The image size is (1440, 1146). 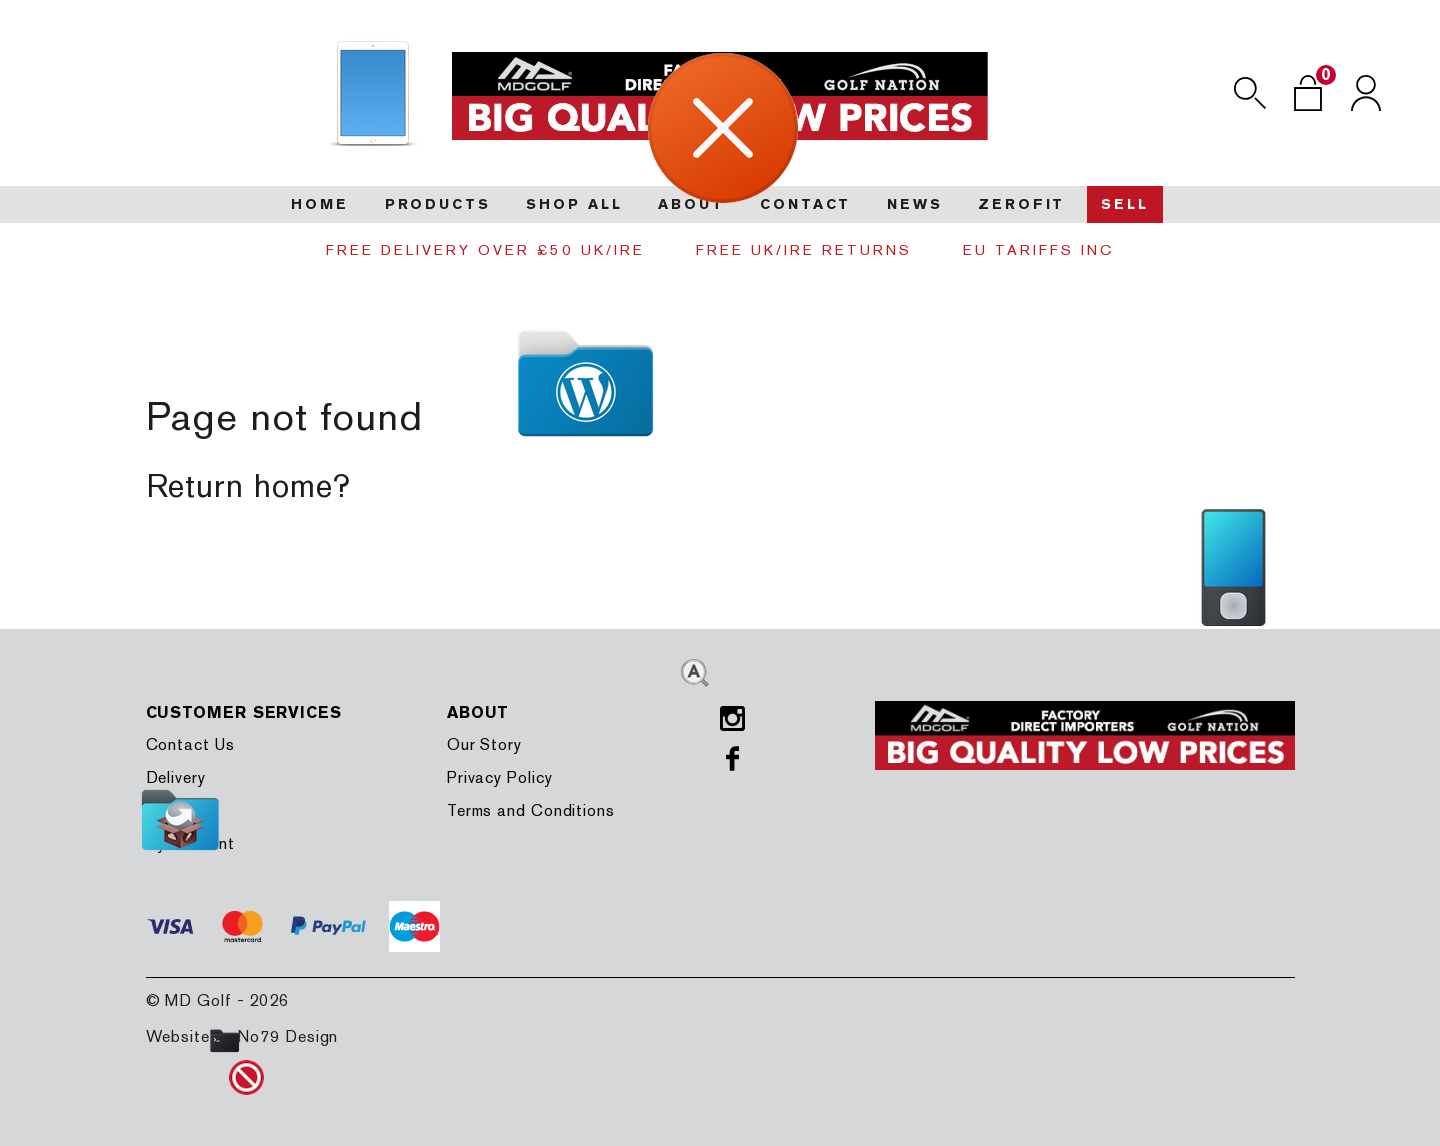 I want to click on search within the current project, so click(x=695, y=673).